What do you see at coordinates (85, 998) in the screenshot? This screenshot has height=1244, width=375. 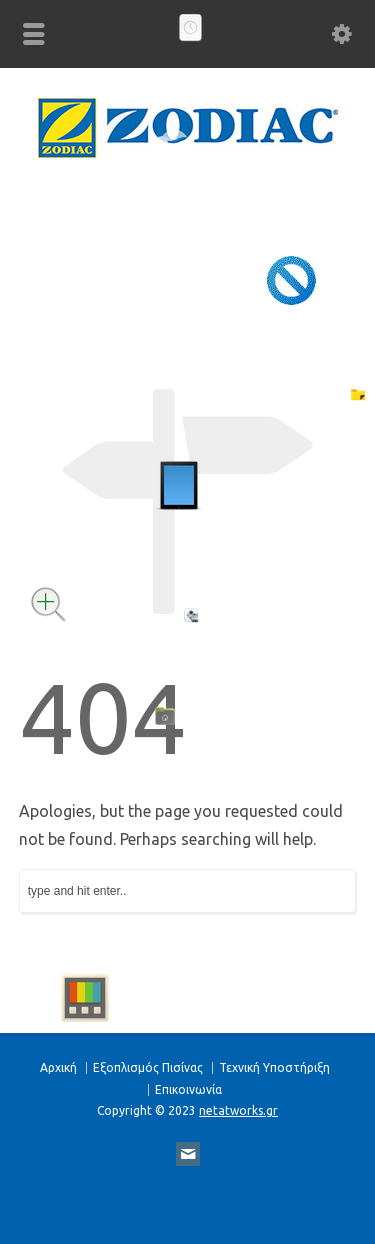 I see `open microsoft powertoys application` at bounding box center [85, 998].